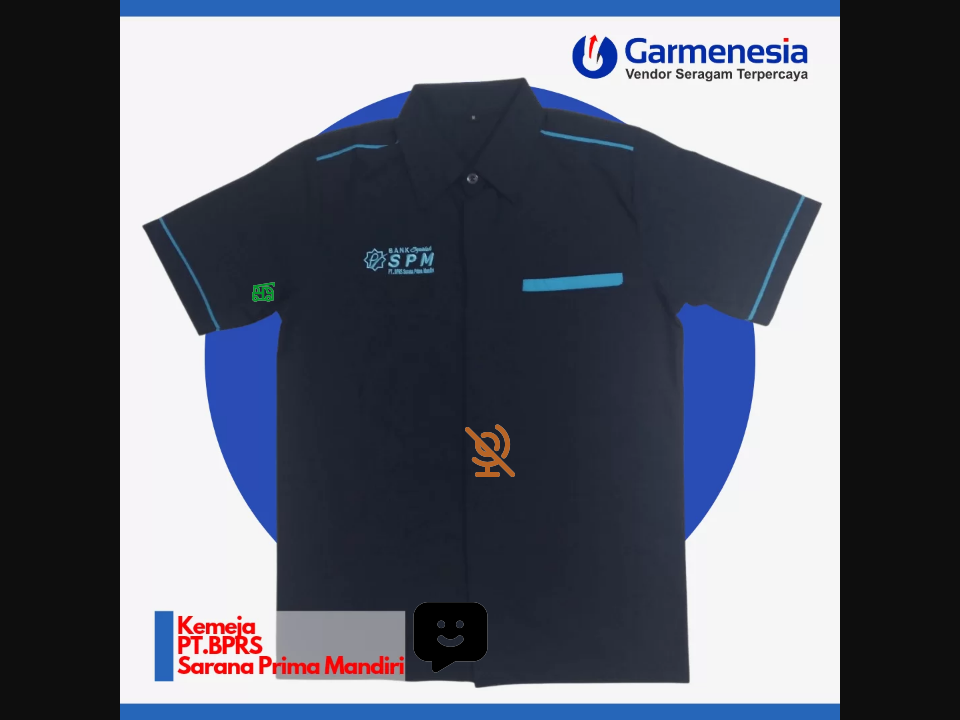  What do you see at coordinates (490, 452) in the screenshot?
I see `disable network or internet connection` at bounding box center [490, 452].